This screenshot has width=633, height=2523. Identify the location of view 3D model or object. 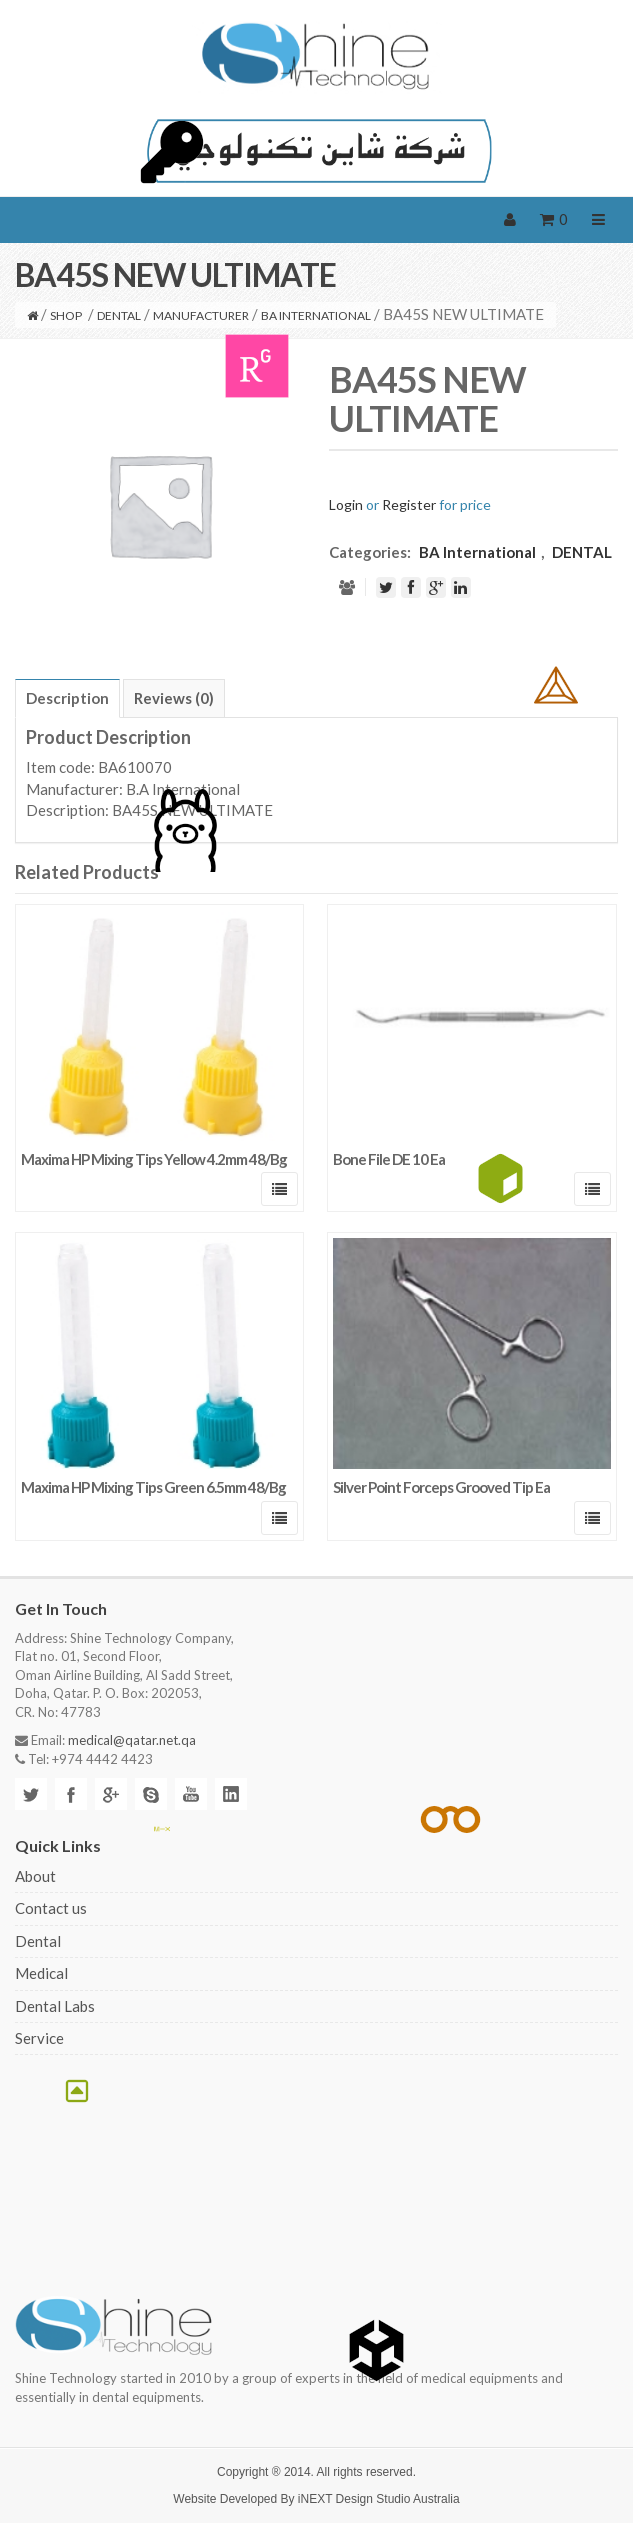
(500, 1178).